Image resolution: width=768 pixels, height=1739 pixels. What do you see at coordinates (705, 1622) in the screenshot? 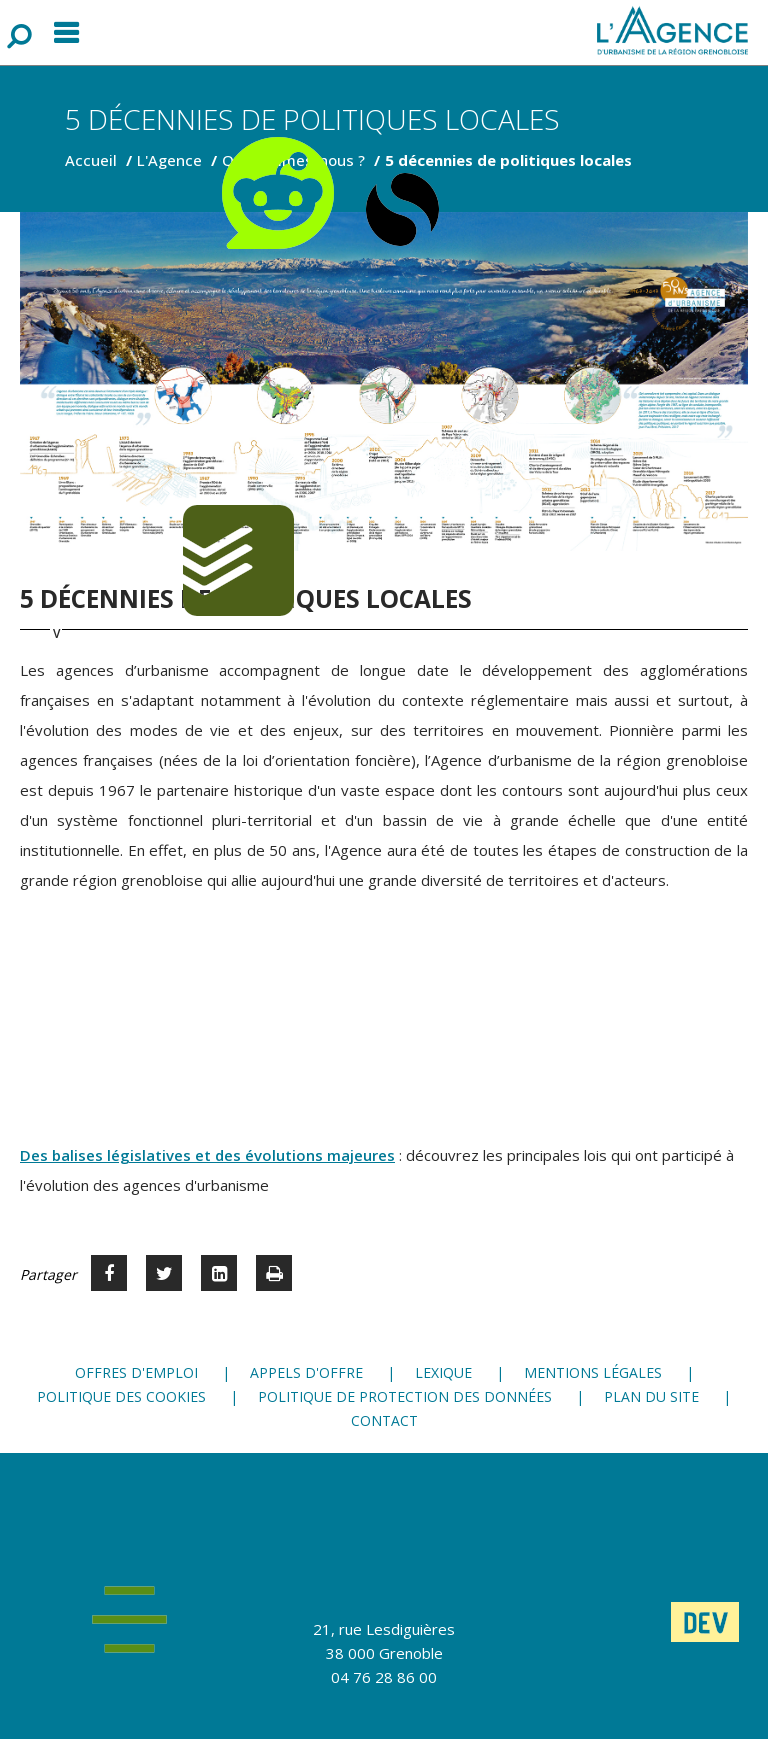
I see `visit the DEV Community platform` at bounding box center [705, 1622].